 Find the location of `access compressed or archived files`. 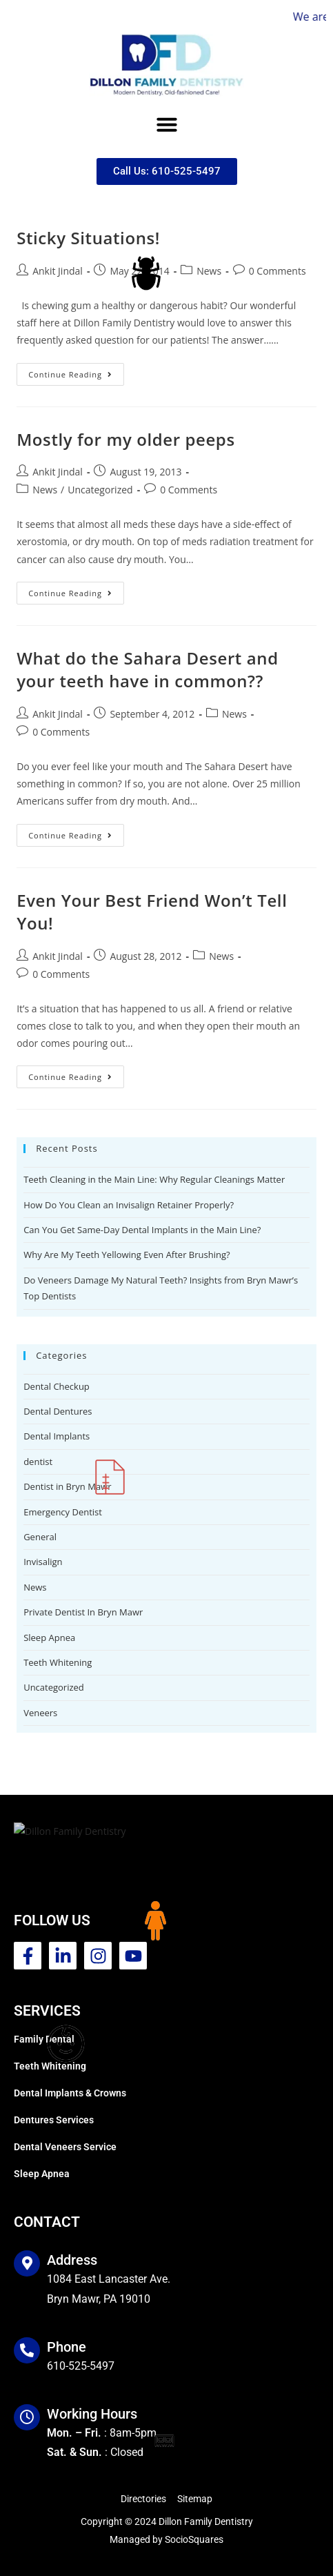

access compressed or archived files is located at coordinates (110, 1477).